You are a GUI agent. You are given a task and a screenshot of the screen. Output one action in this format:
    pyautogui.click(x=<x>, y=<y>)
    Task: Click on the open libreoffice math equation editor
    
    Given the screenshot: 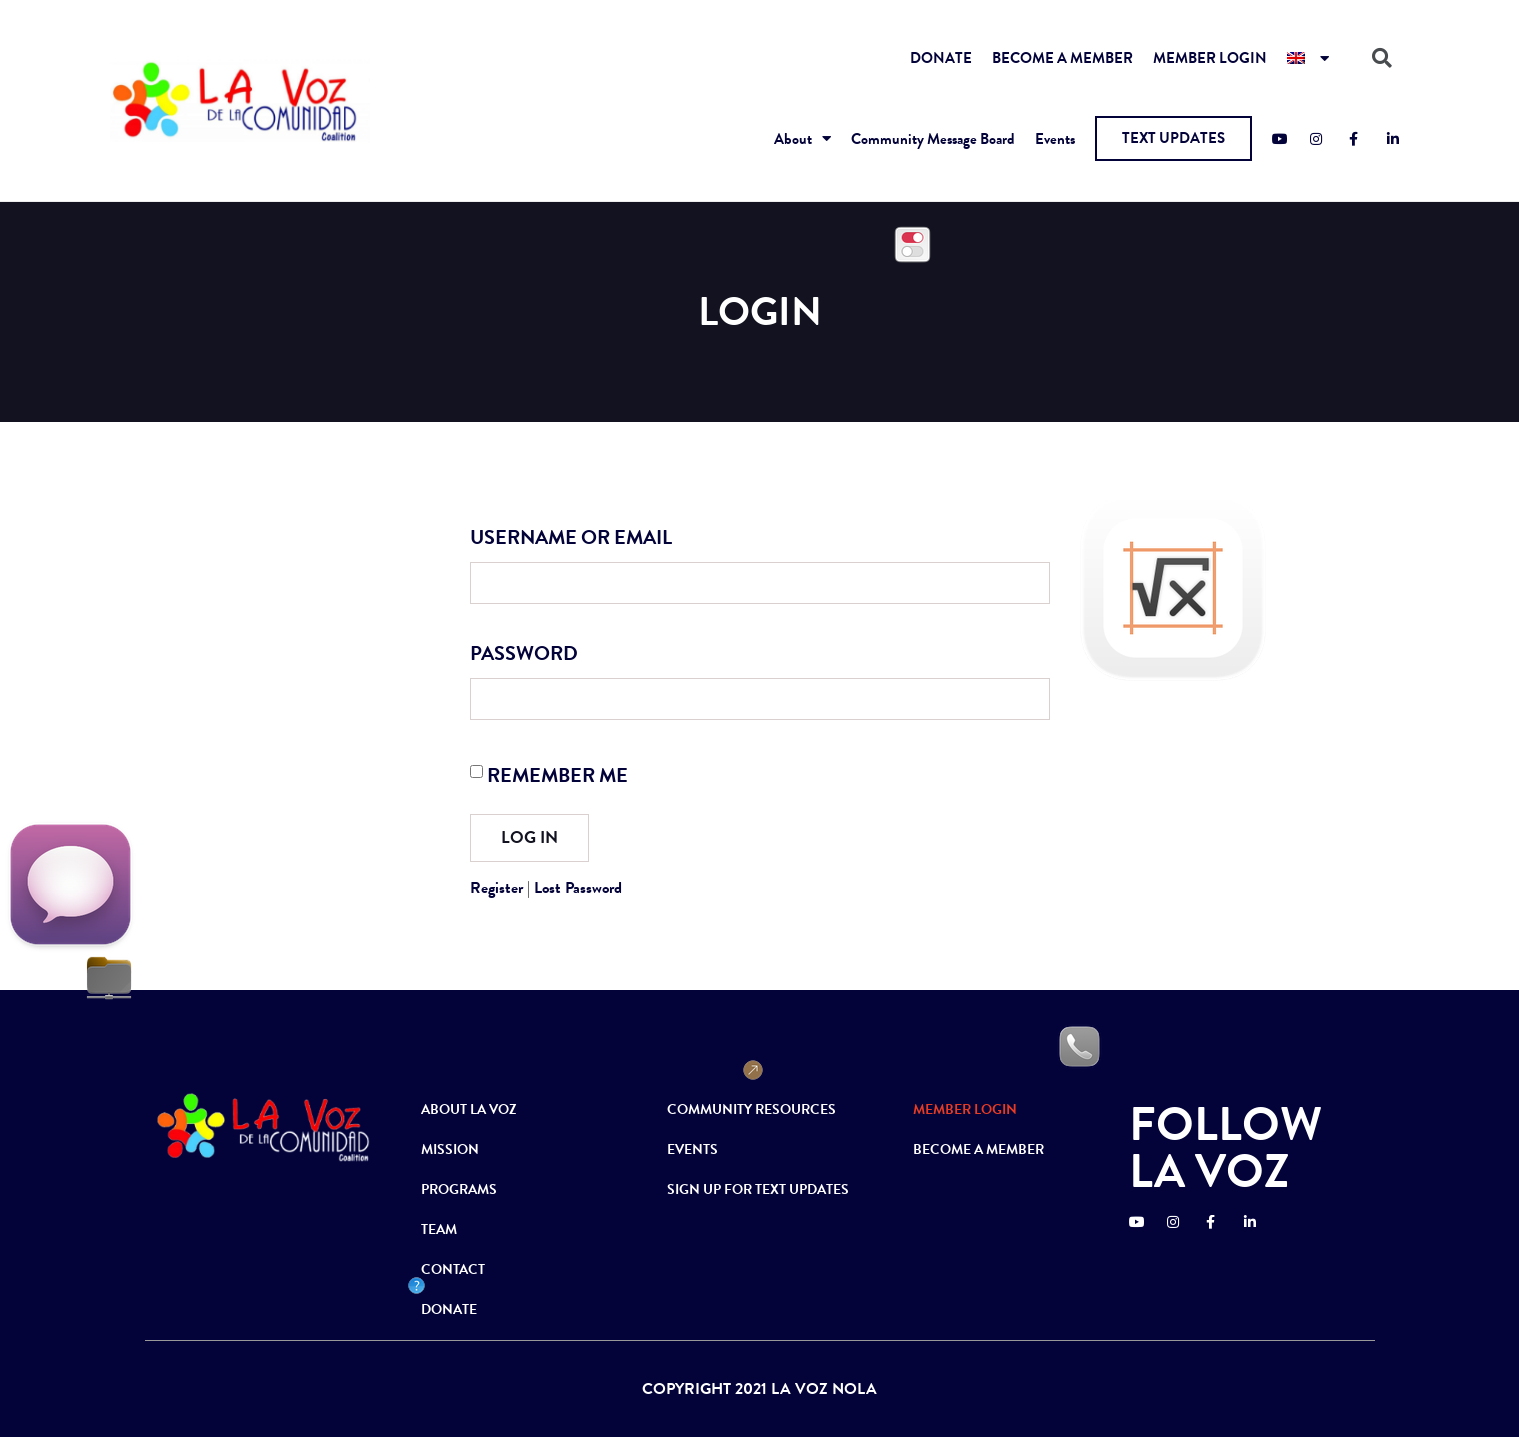 What is the action you would take?
    pyautogui.click(x=1173, y=588)
    